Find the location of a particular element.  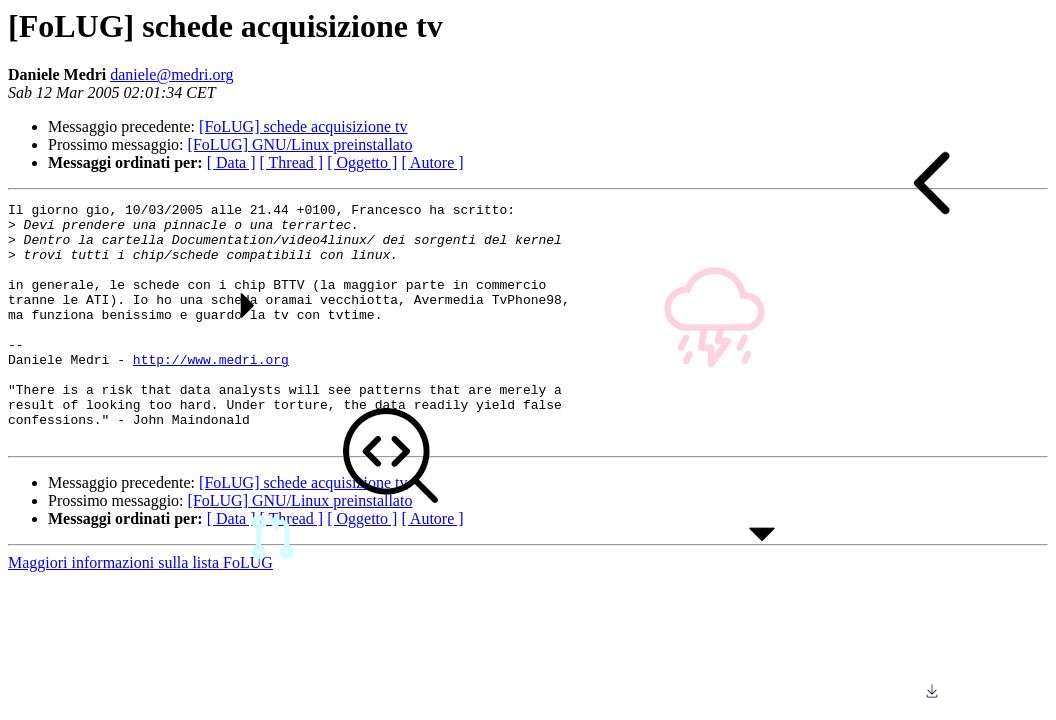

indicates thunderstorm weather conditions is located at coordinates (714, 317).